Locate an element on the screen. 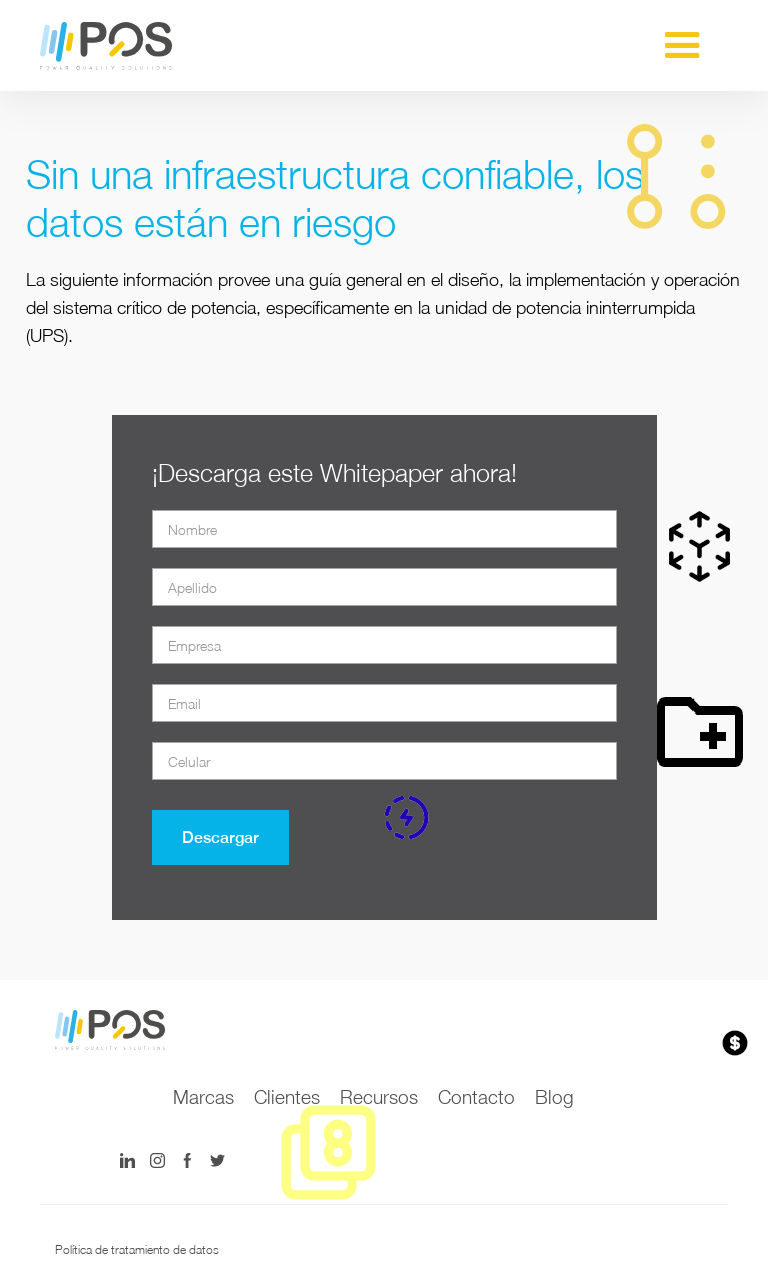 This screenshot has width=768, height=1280. charging in progress is located at coordinates (406, 817).